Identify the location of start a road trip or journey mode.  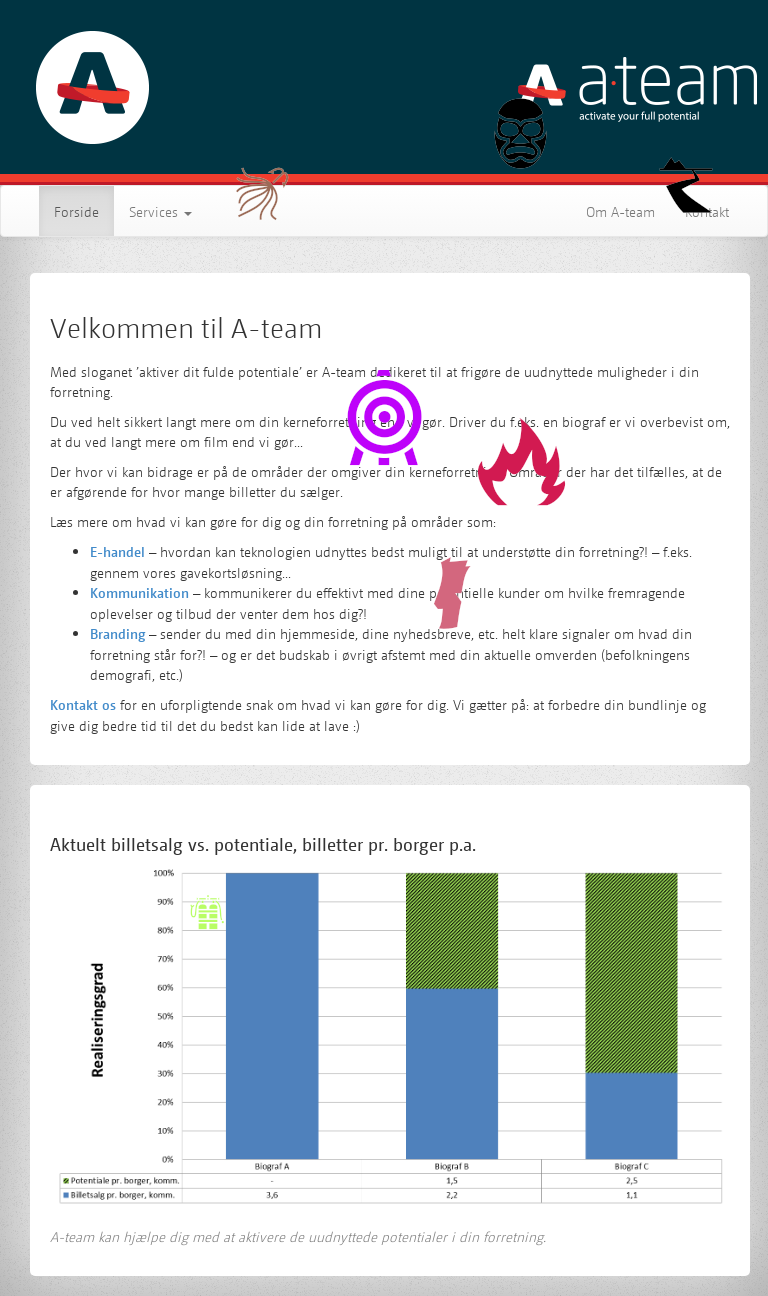
(686, 185).